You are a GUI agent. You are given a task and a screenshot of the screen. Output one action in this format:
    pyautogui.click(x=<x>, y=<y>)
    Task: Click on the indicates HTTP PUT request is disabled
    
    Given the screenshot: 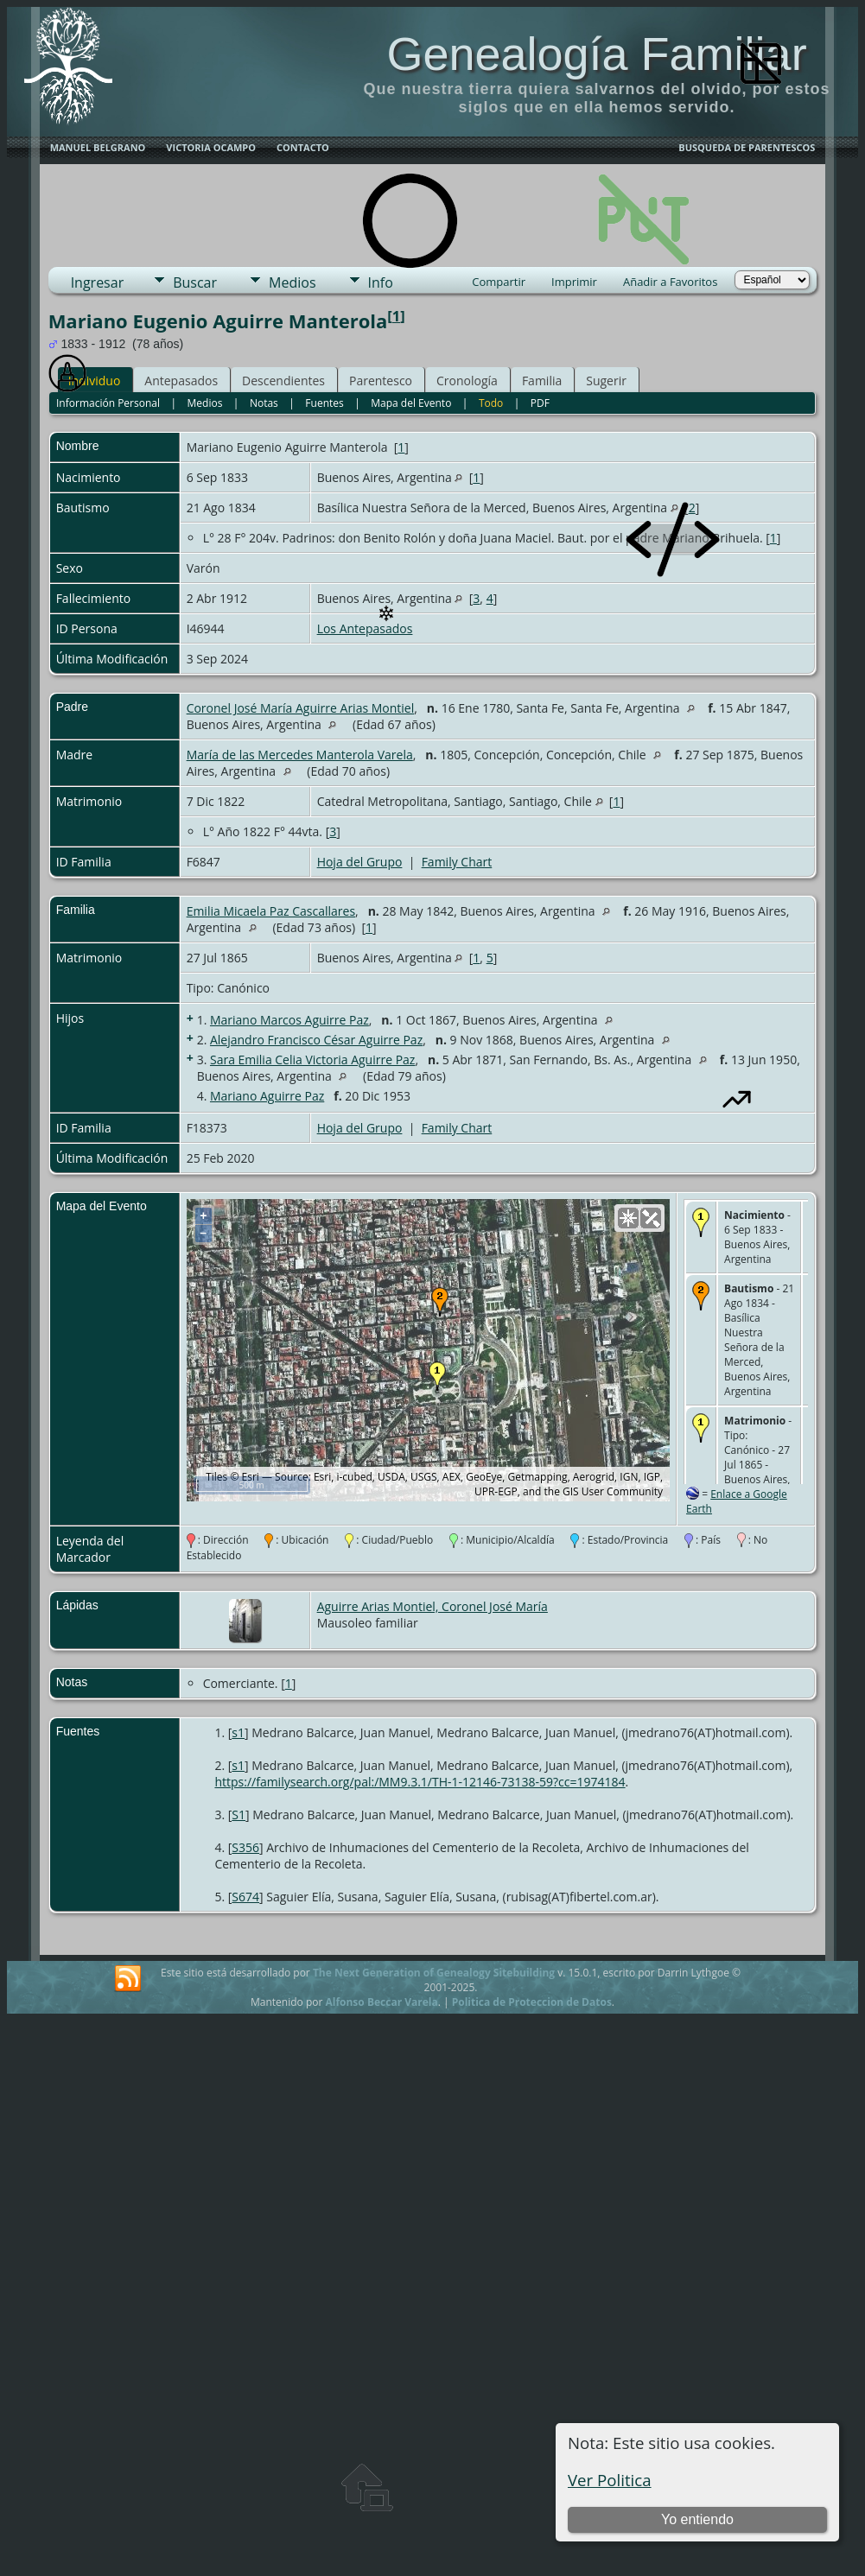 What is the action you would take?
    pyautogui.click(x=644, y=219)
    